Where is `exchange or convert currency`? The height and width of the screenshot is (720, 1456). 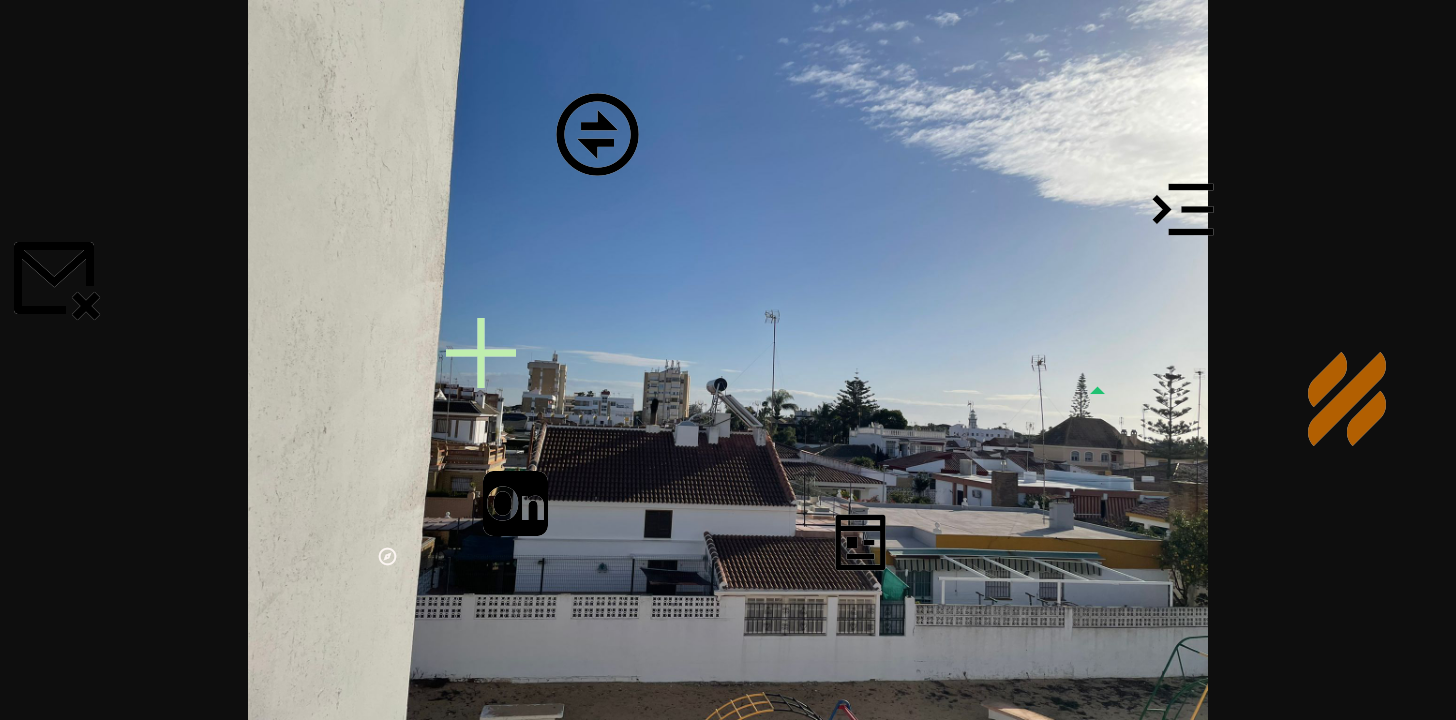 exchange or convert currency is located at coordinates (597, 134).